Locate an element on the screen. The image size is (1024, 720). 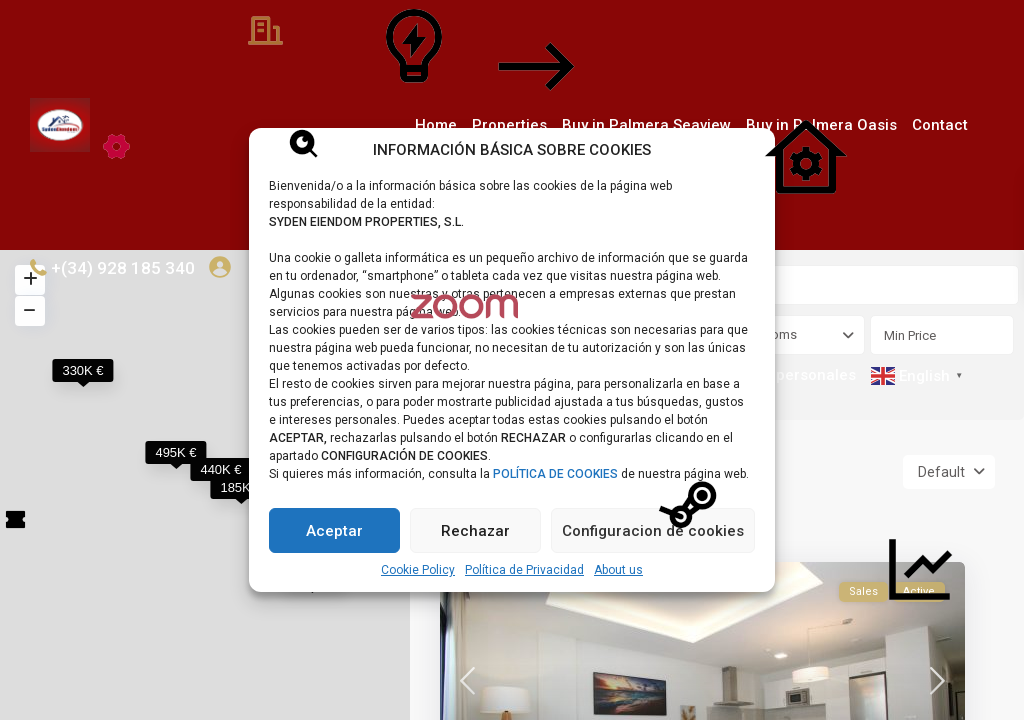
open Steam gaming platform is located at coordinates (688, 504).